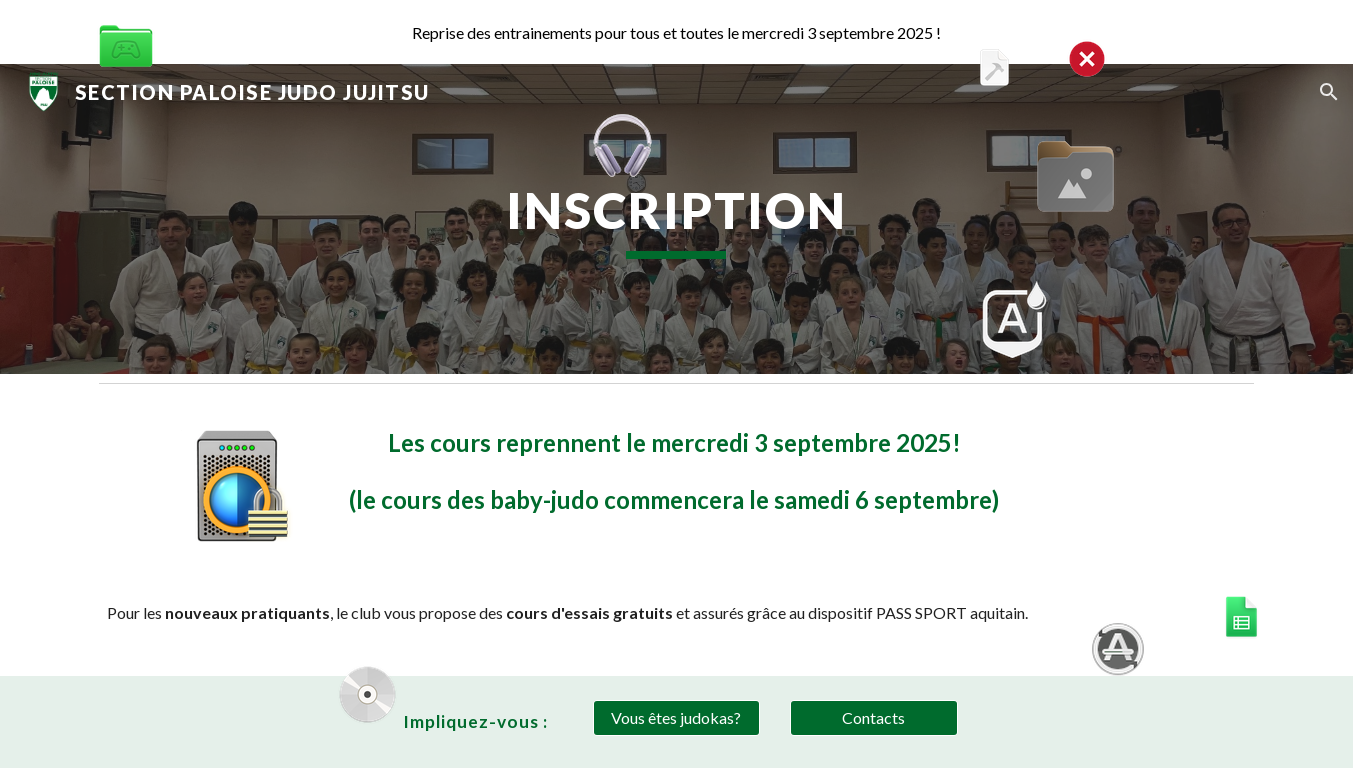  I want to click on open an opendocument spreadsheet template file, so click(1241, 617).